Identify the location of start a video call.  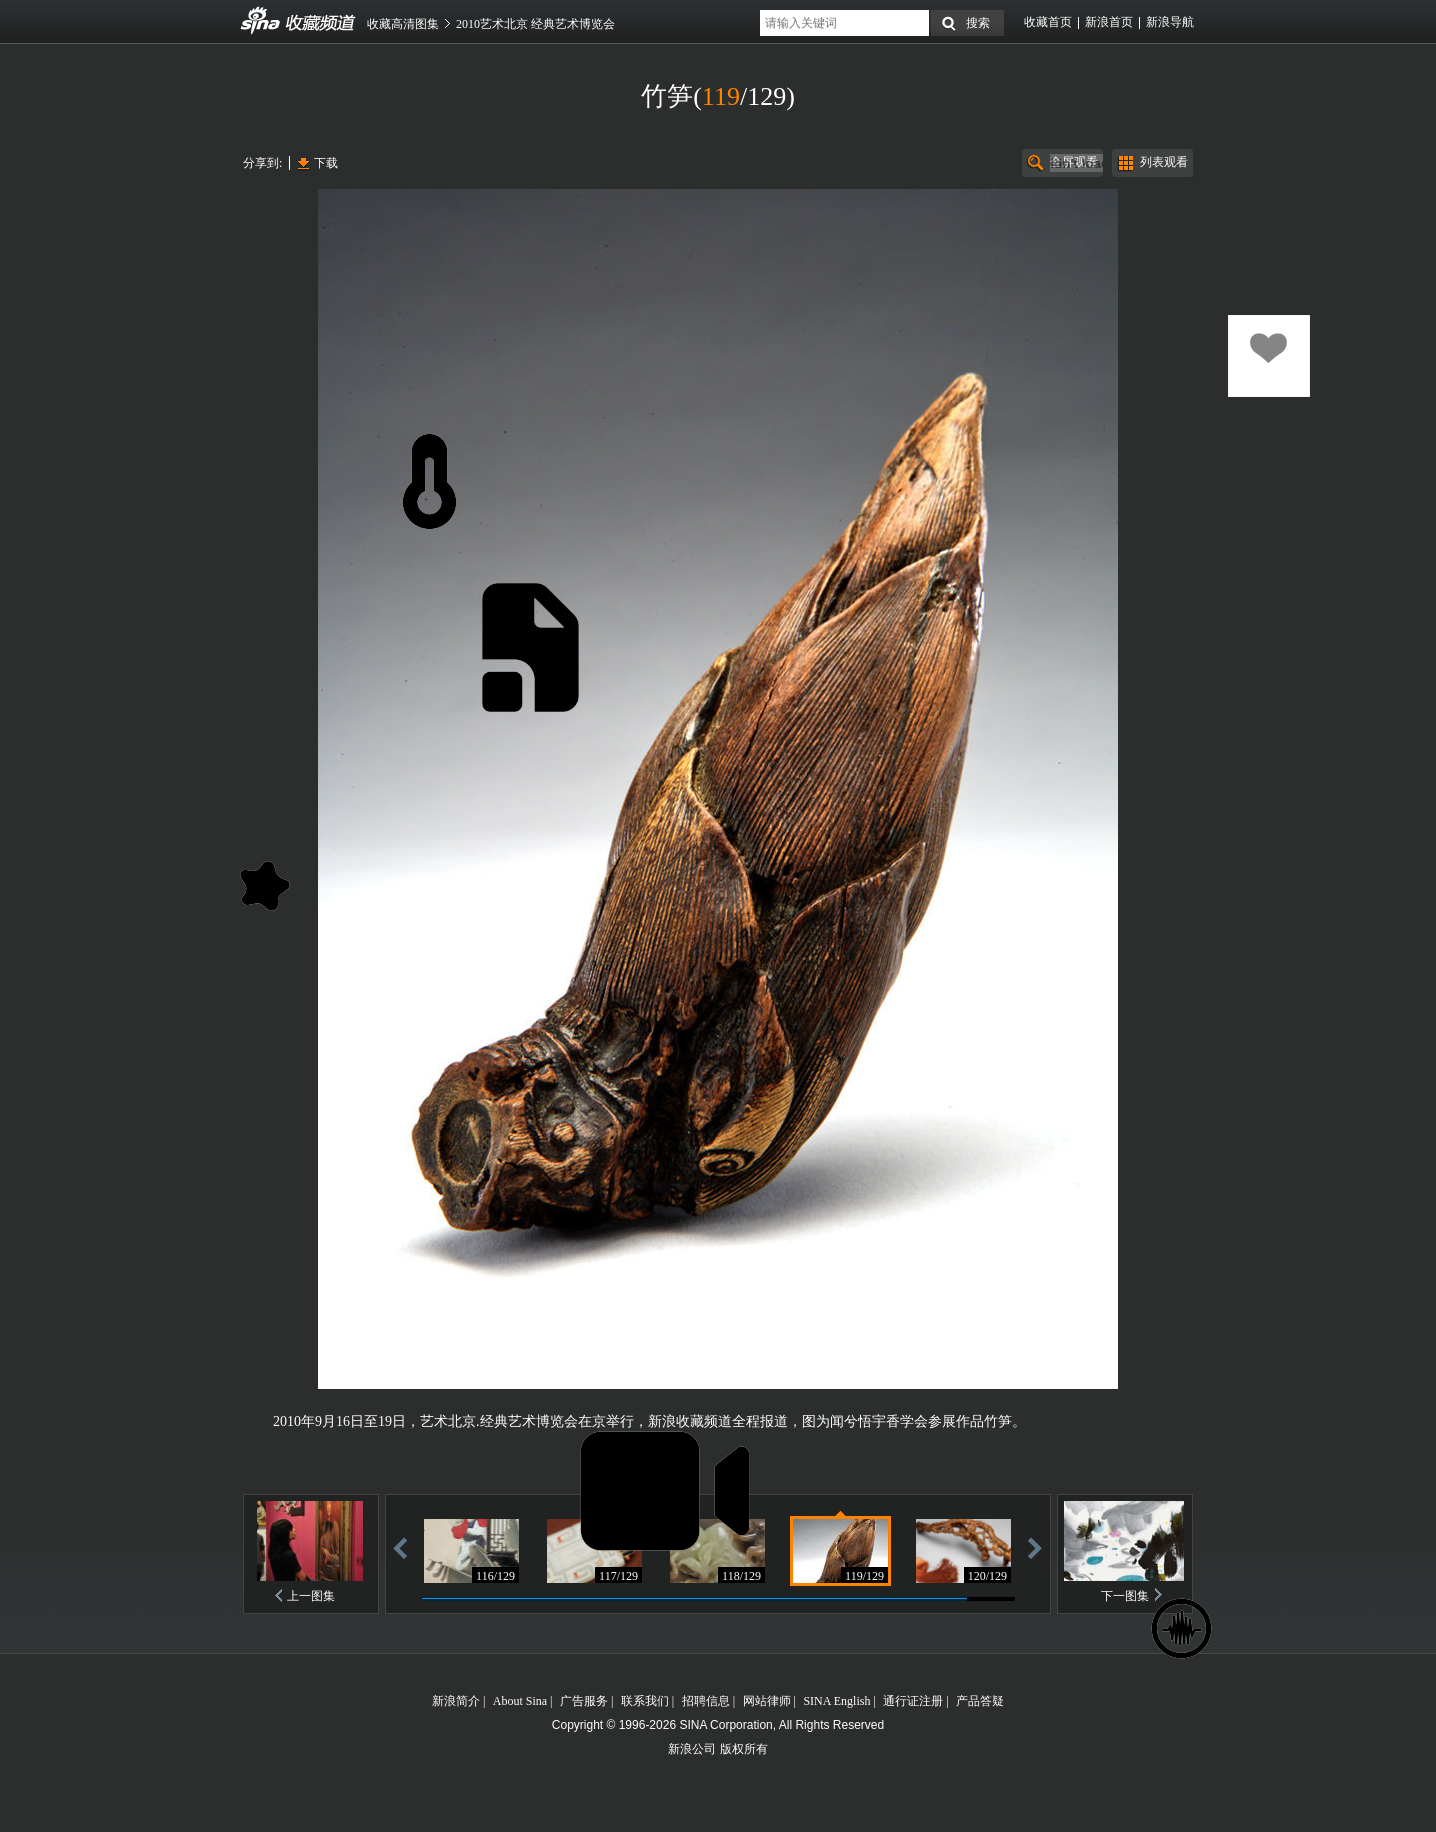
(660, 1491).